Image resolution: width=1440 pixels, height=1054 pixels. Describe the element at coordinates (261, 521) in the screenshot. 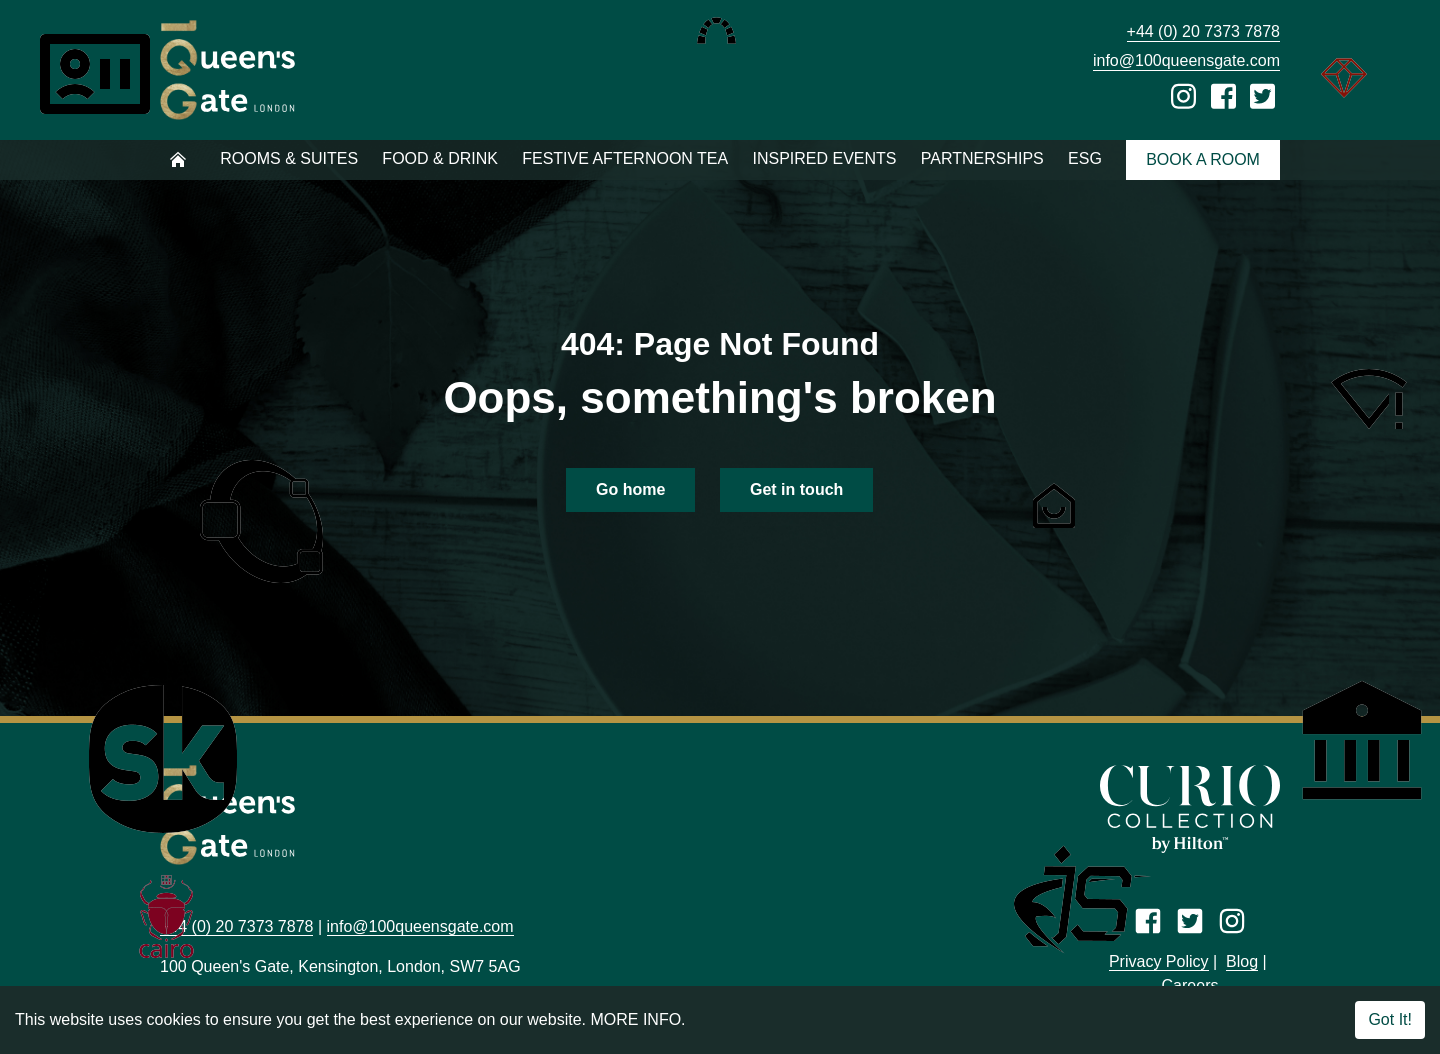

I see `open GNU Octave application` at that location.